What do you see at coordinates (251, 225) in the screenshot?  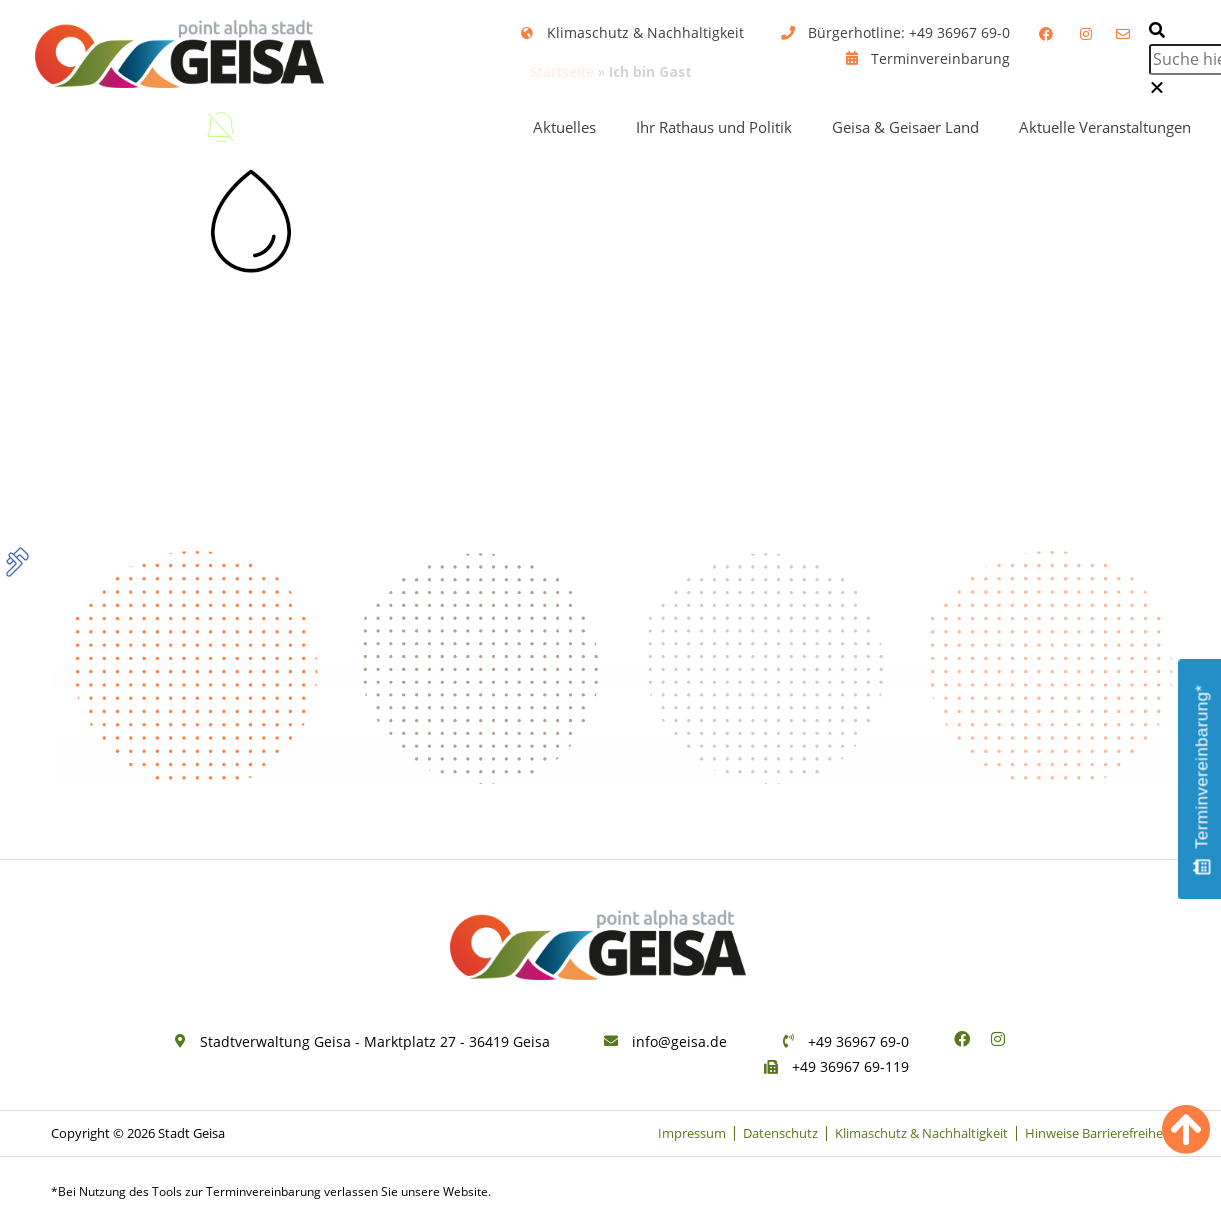 I see `adjust water or hydration settings` at bounding box center [251, 225].